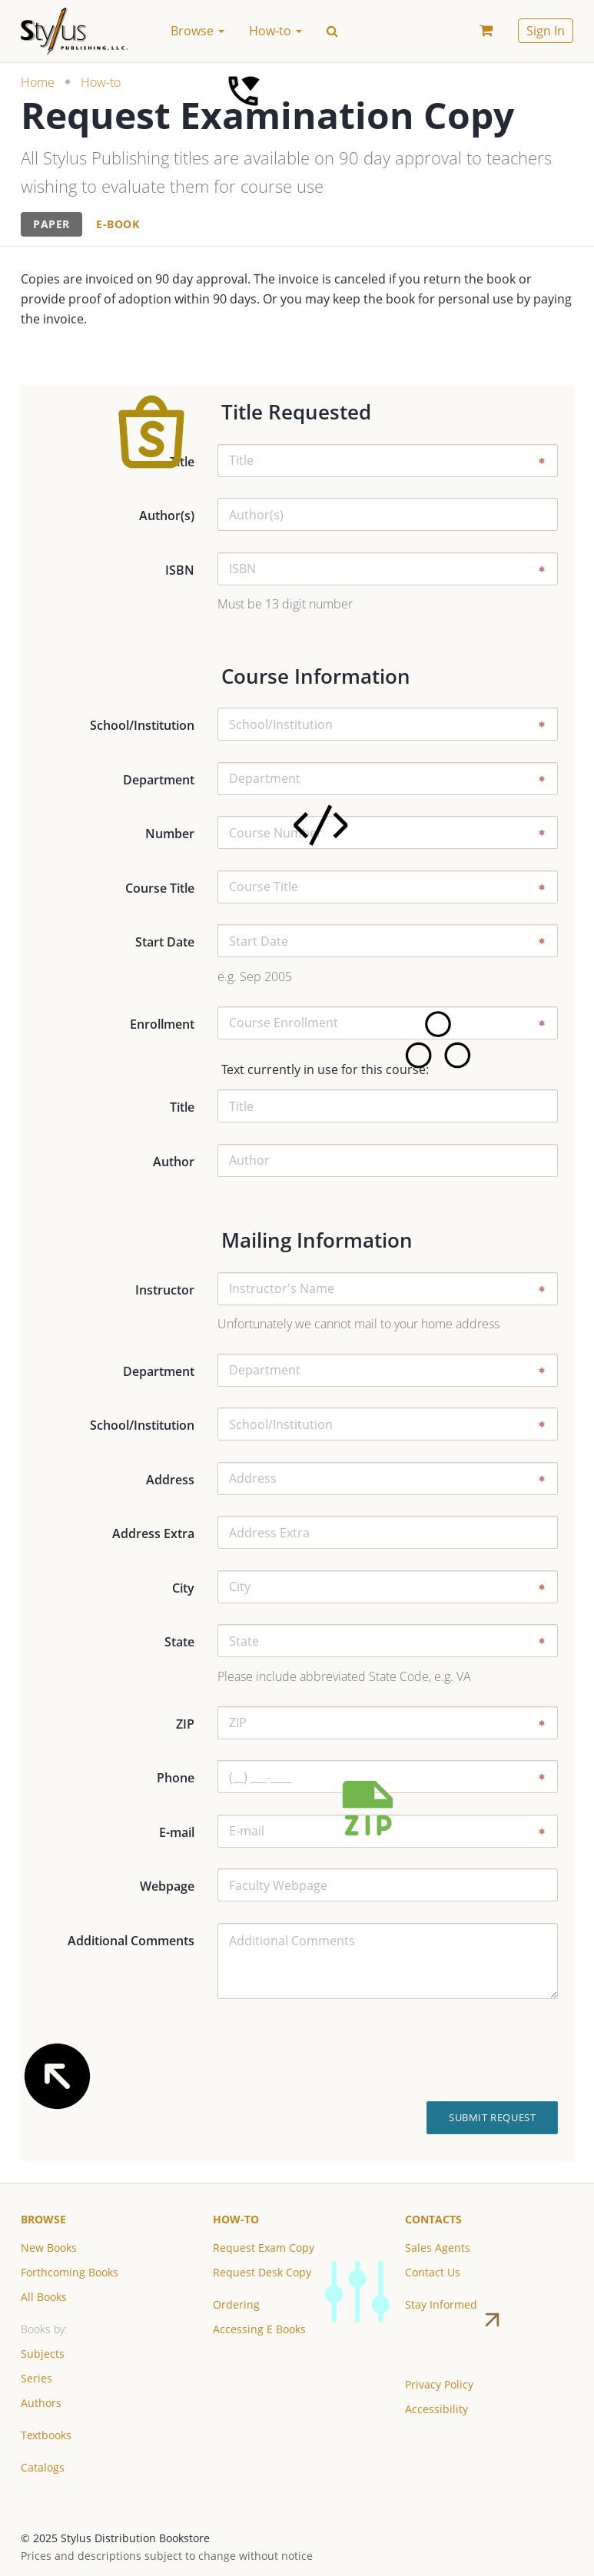 The width and height of the screenshot is (594, 2576). I want to click on open the Shopee shopping app, so click(151, 432).